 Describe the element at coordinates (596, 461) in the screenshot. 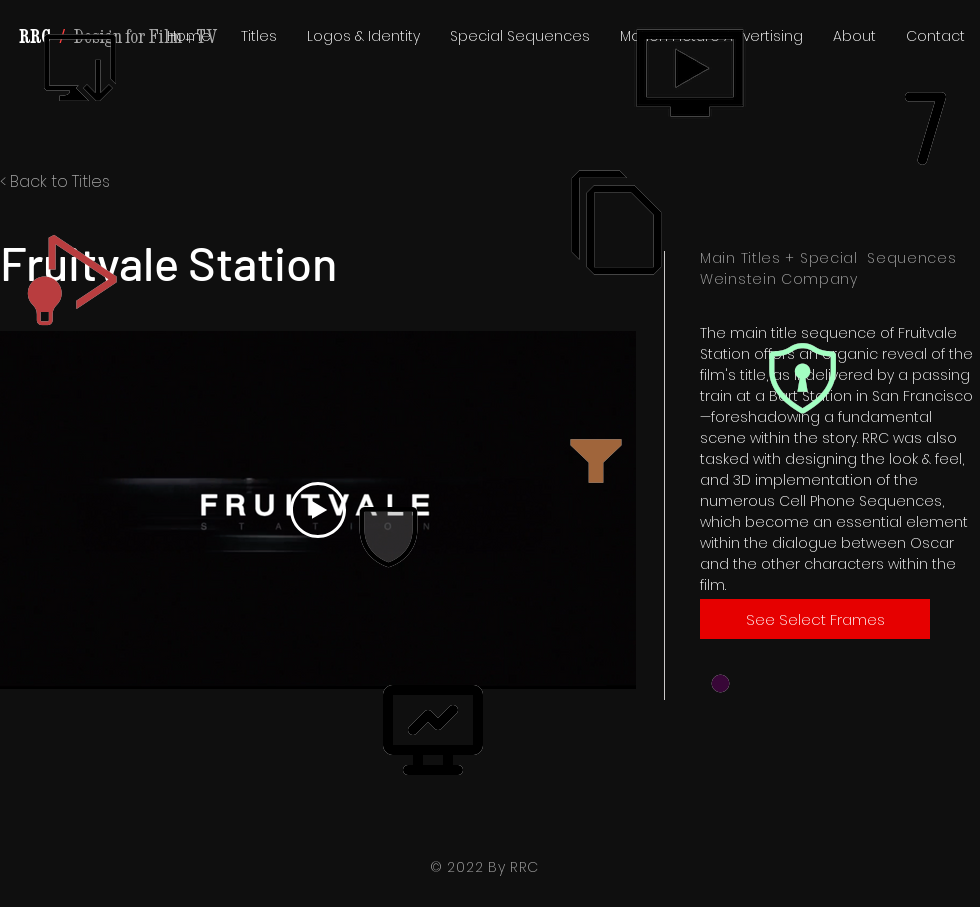

I see `filter list or search results` at that location.